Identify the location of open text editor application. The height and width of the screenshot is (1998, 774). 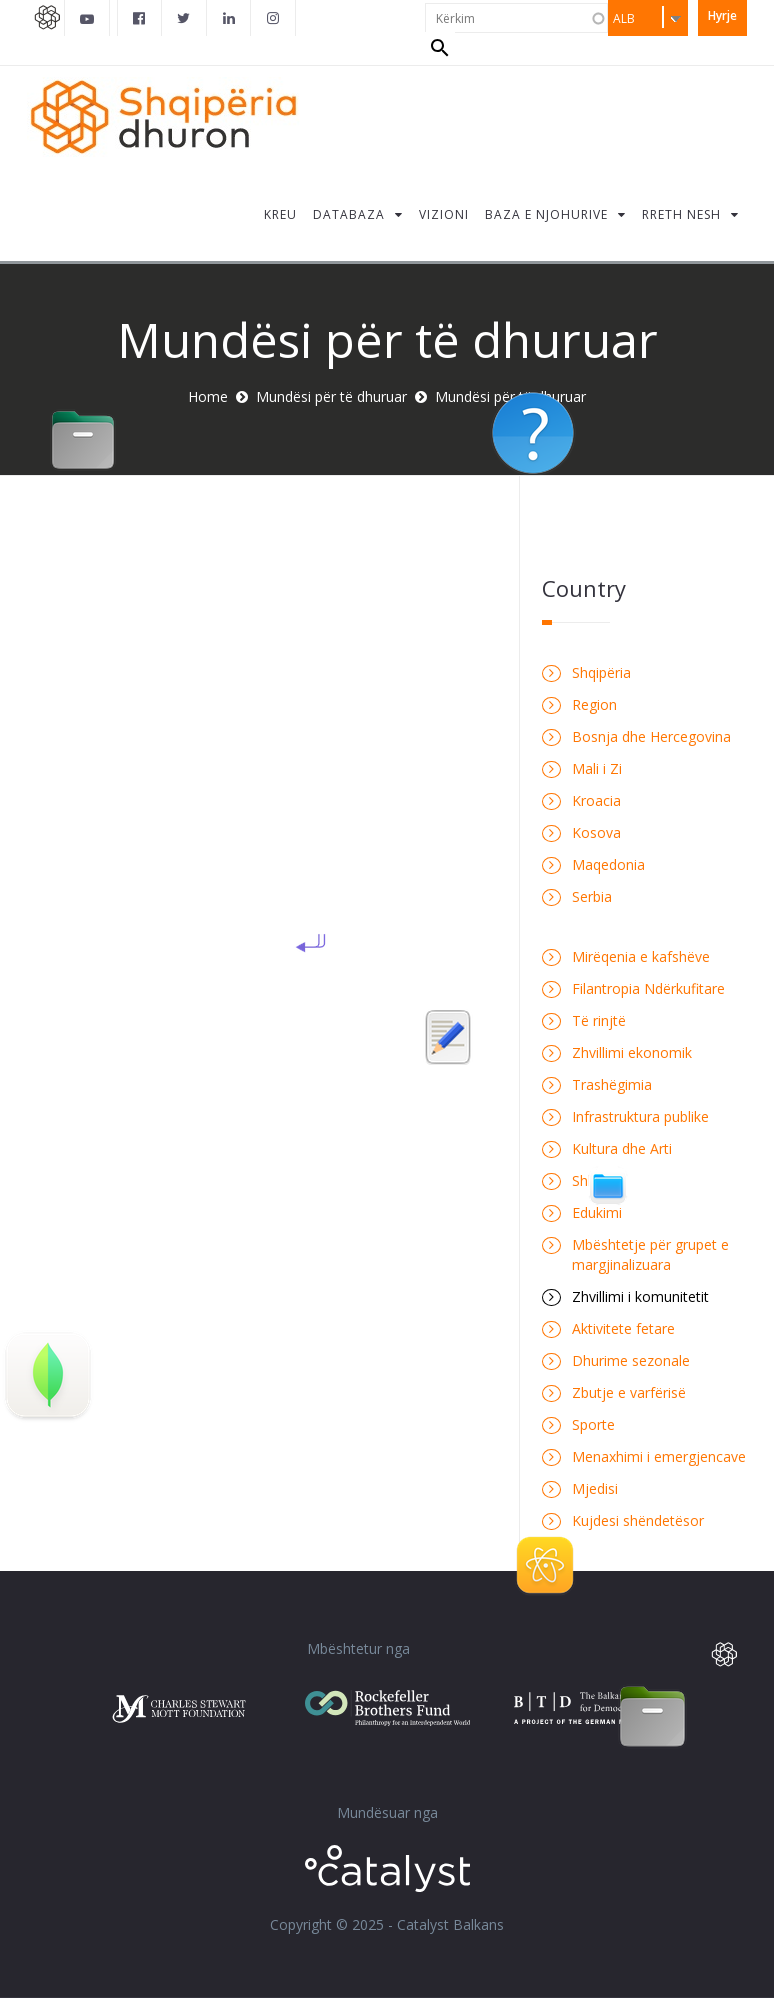
(448, 1037).